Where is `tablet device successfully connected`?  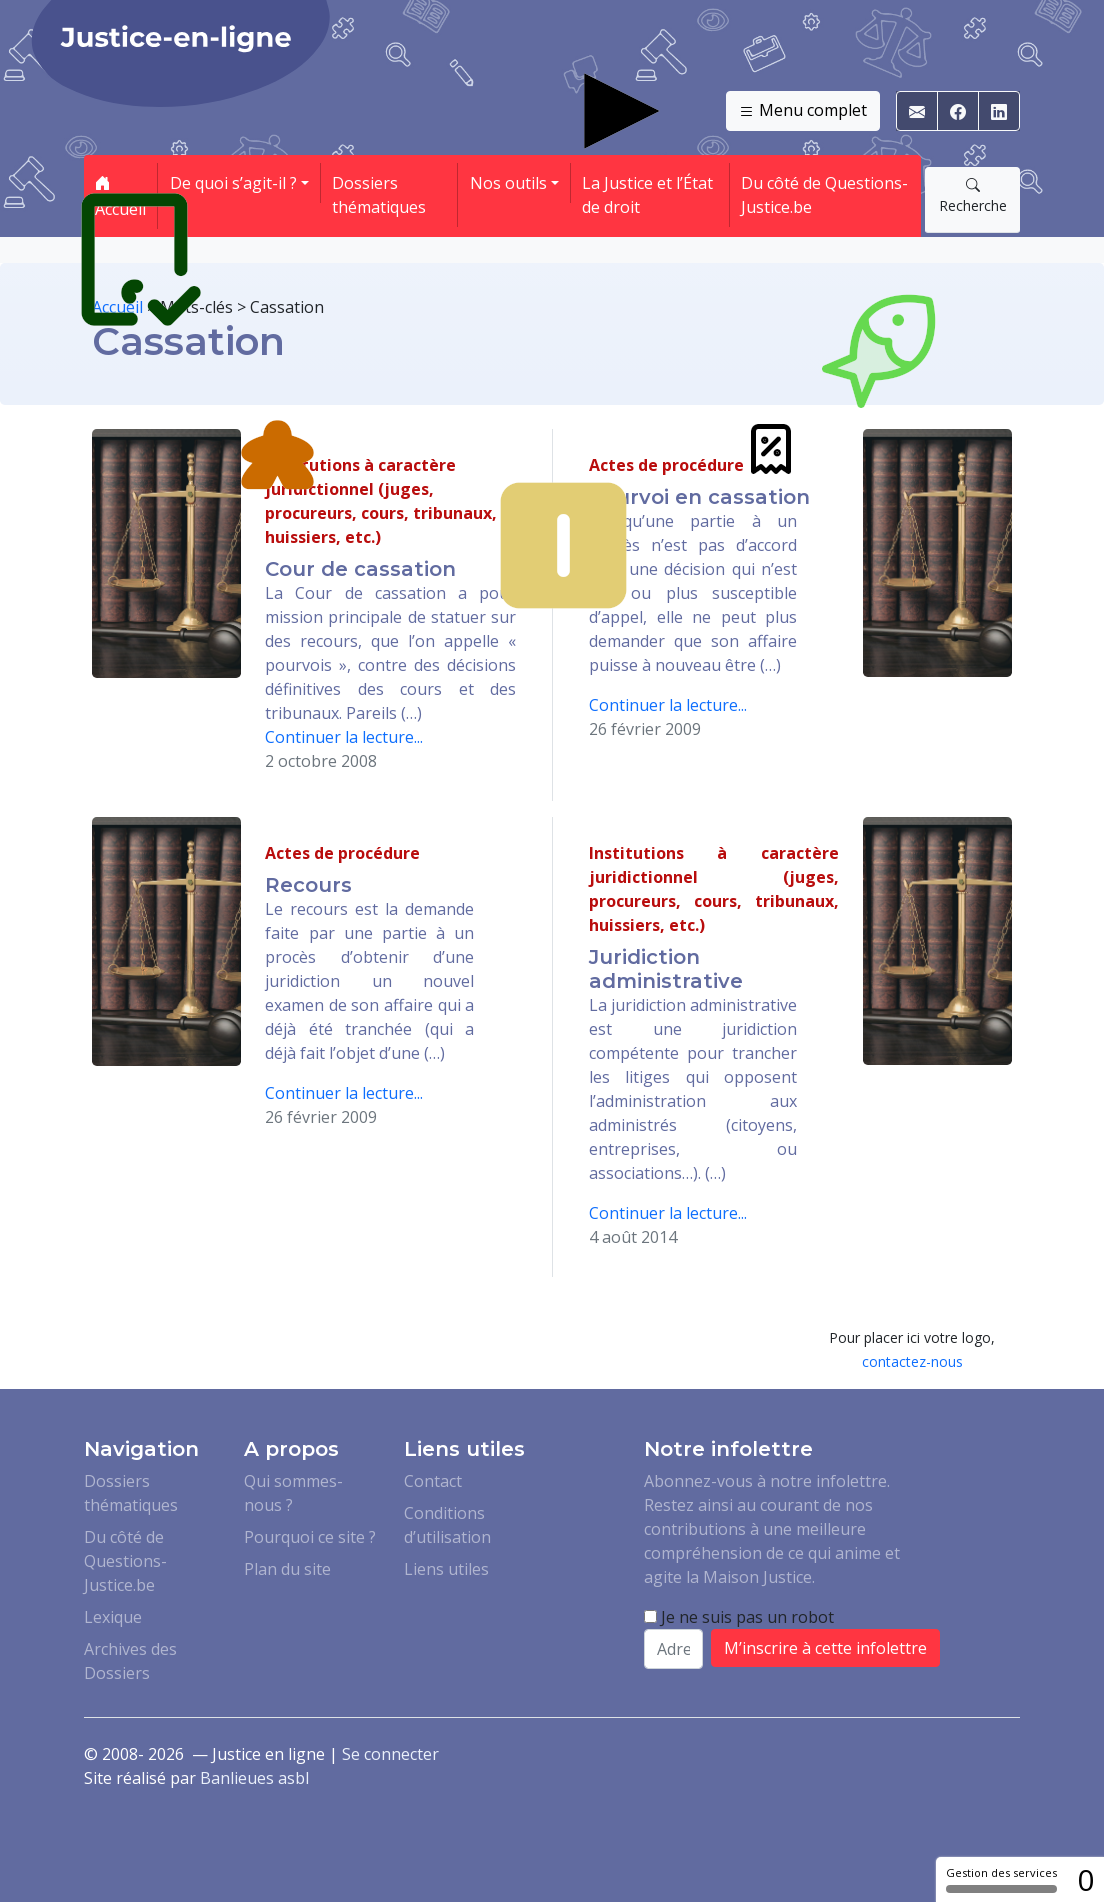
tablet device successfully connected is located at coordinates (134, 259).